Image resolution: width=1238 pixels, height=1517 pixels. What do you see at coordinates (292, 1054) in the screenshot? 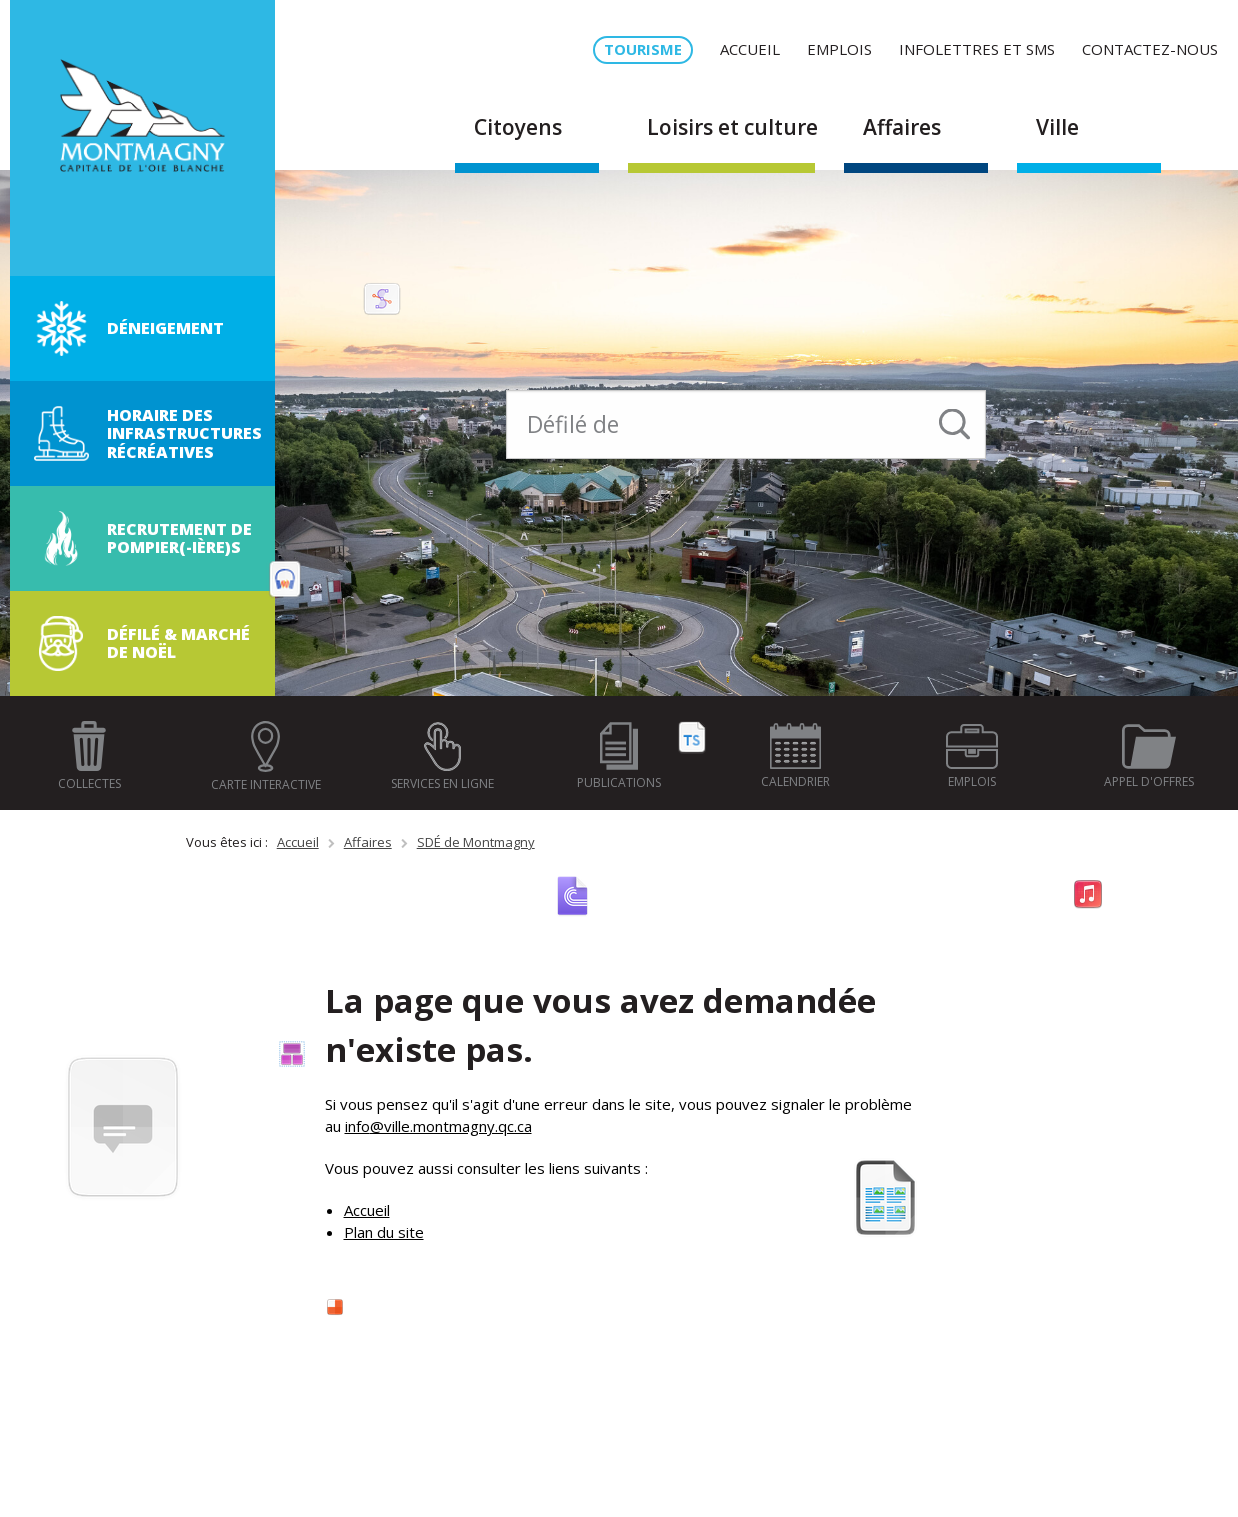
I see `select all items in the current view` at bounding box center [292, 1054].